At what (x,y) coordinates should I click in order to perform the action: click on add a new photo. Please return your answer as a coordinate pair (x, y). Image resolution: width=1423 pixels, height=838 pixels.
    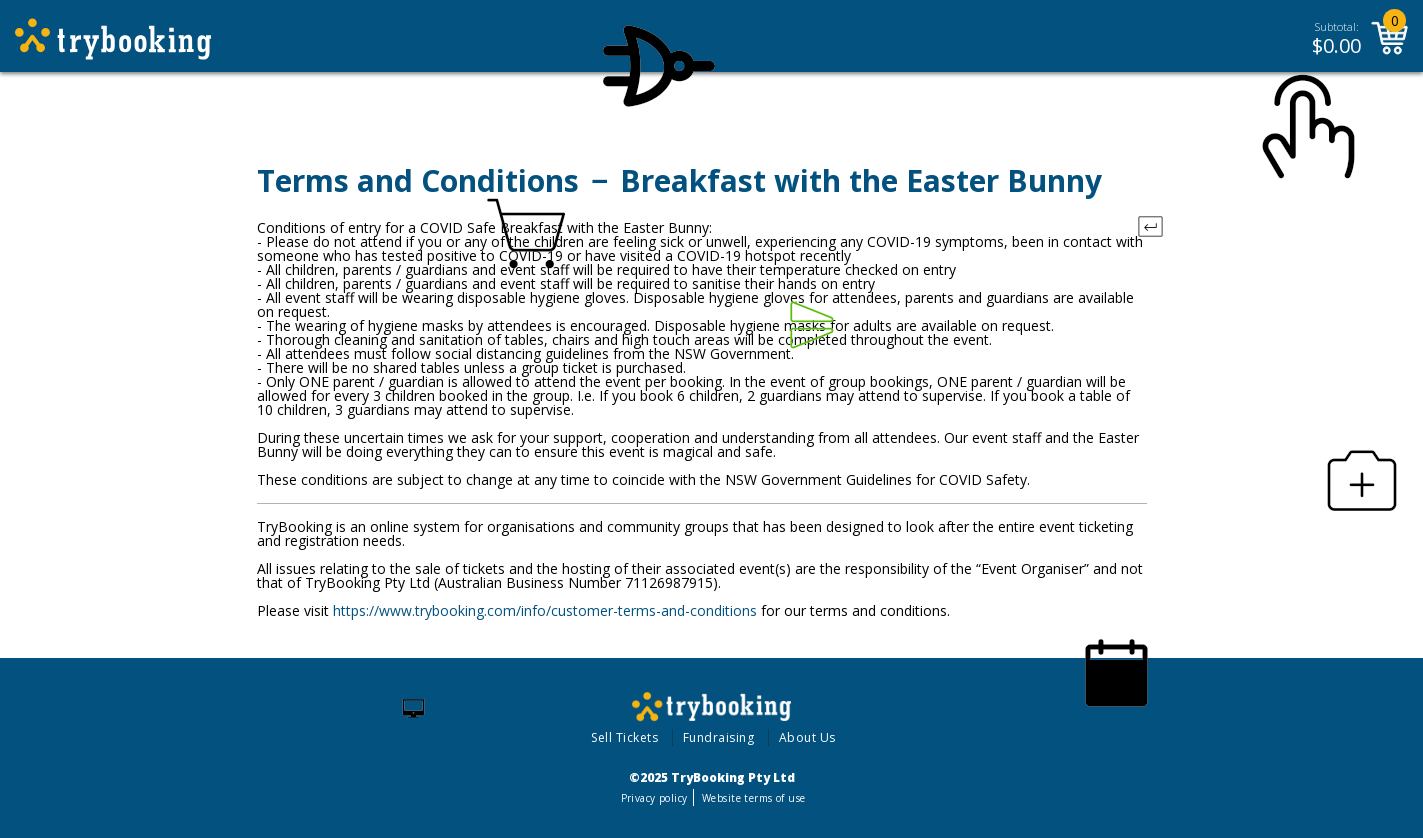
    Looking at the image, I should click on (1362, 482).